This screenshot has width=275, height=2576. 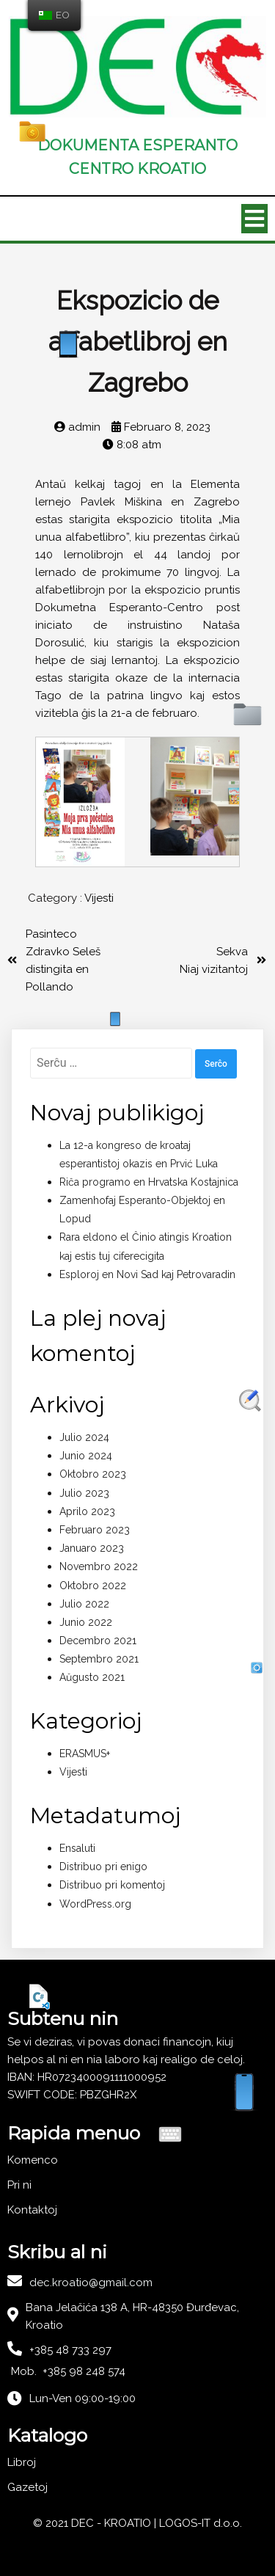 What do you see at coordinates (257, 1668) in the screenshot?
I see `open default applications settings` at bounding box center [257, 1668].